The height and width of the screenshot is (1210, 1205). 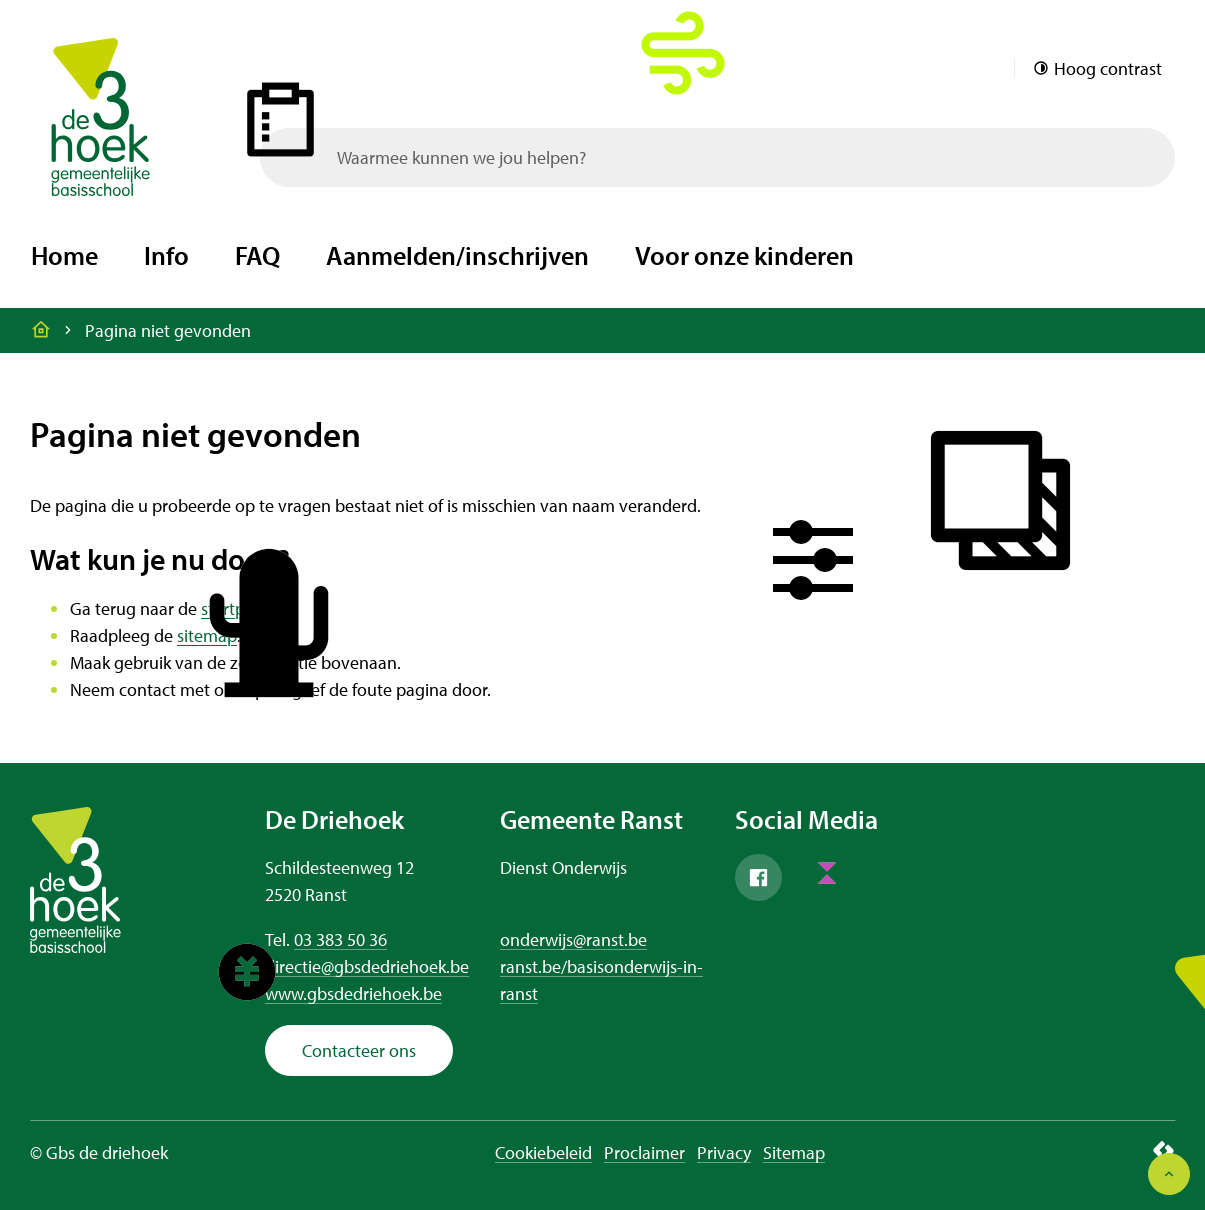 I want to click on desert or arid climate indicator, so click(x=269, y=623).